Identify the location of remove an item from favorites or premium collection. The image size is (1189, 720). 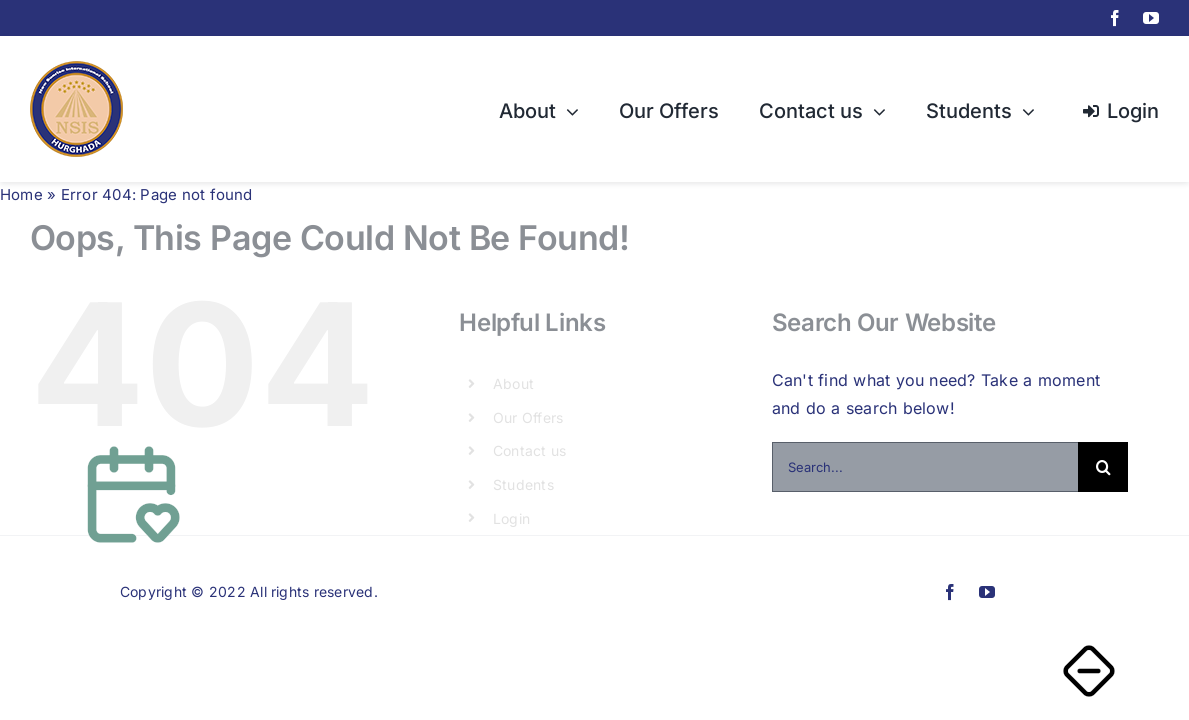
(1089, 671).